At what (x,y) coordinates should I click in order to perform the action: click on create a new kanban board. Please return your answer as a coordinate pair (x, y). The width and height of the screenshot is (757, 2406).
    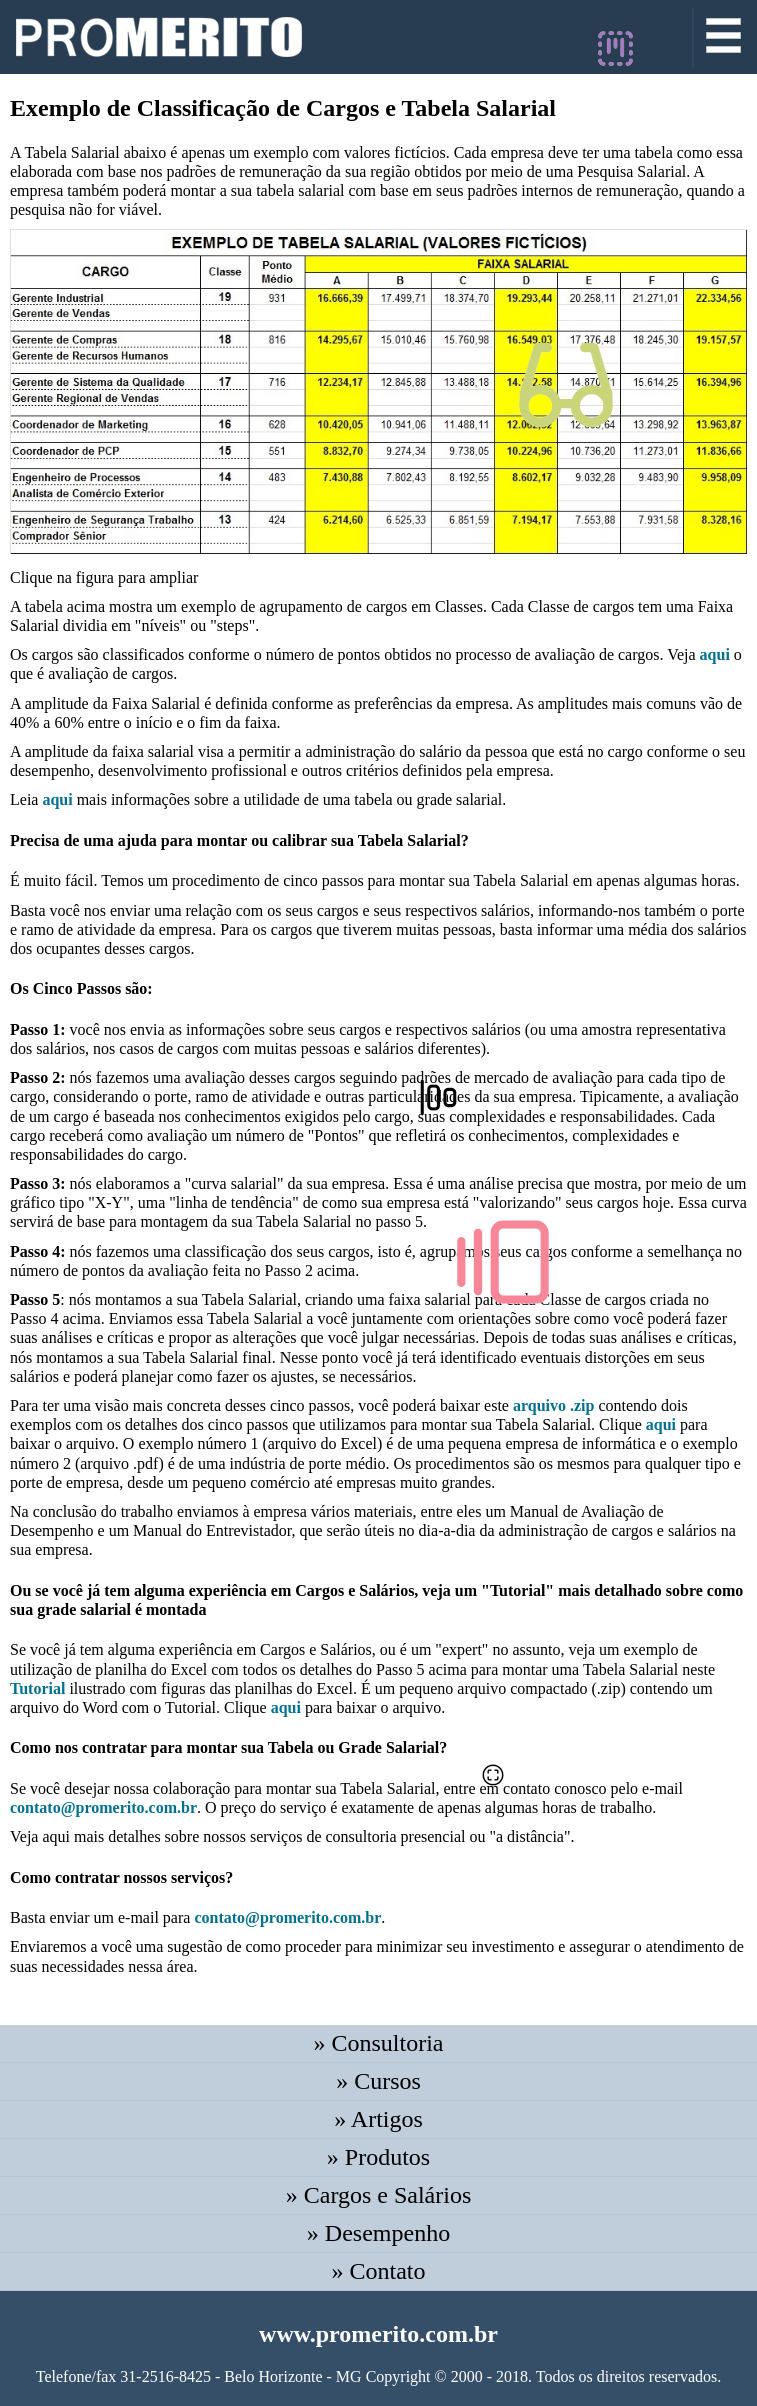
    Looking at the image, I should click on (615, 48).